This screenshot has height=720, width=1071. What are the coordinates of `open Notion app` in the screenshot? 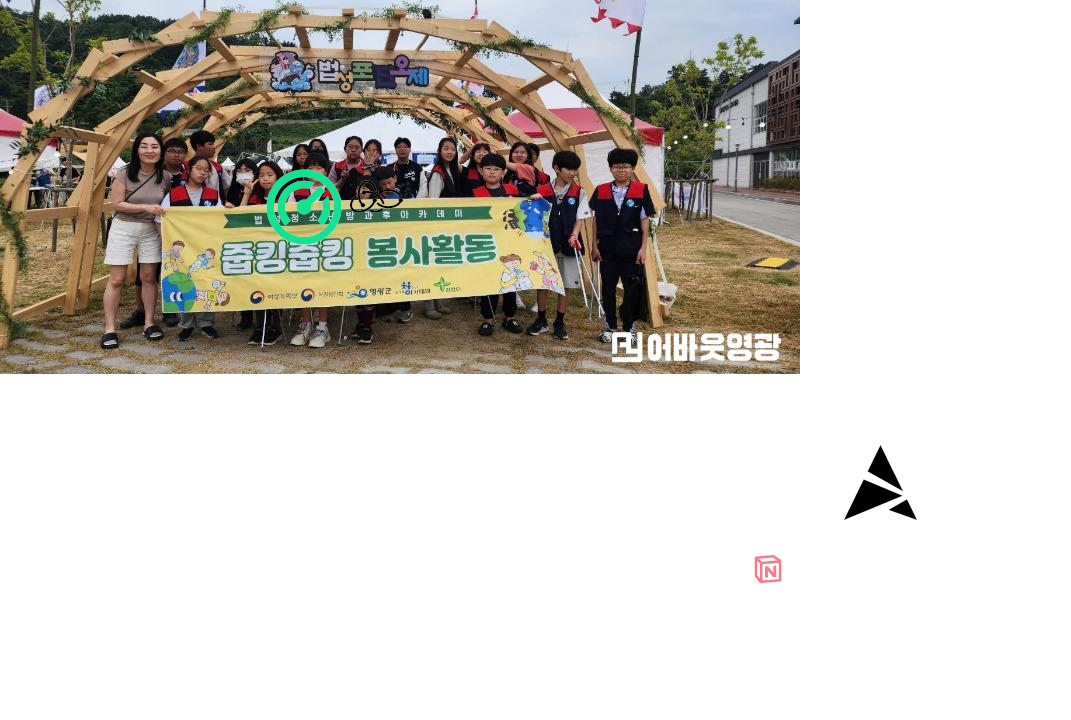 It's located at (768, 569).